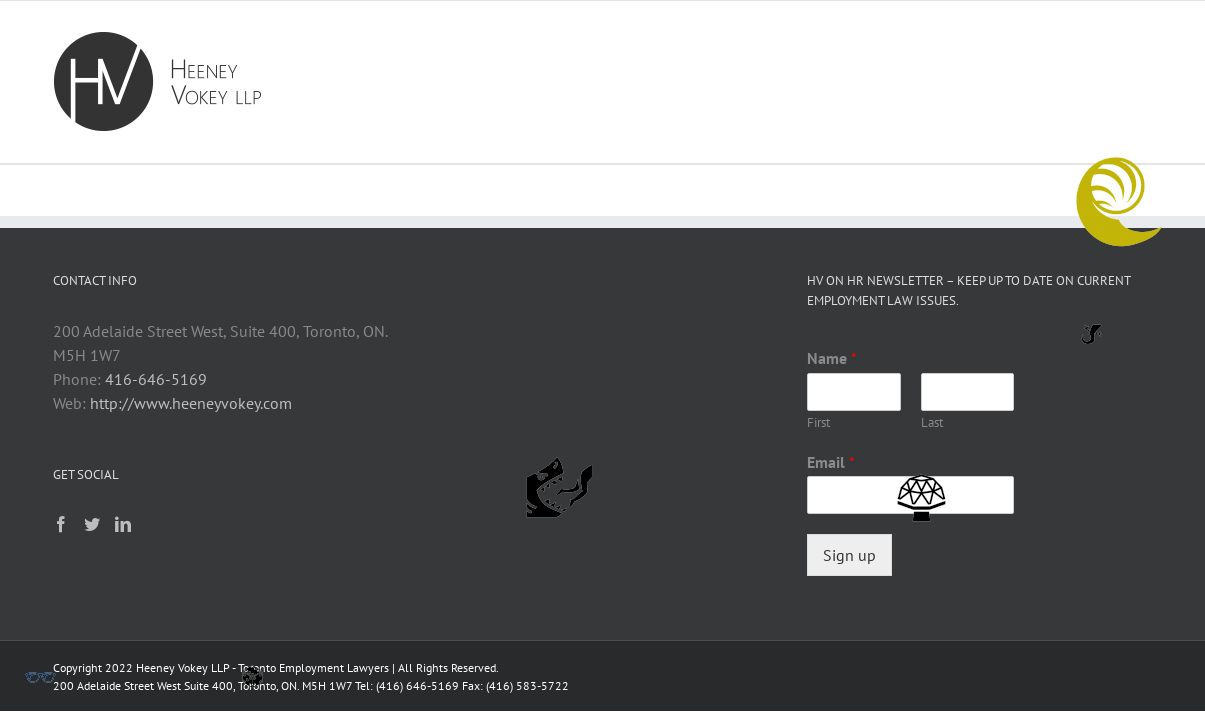 The width and height of the screenshot is (1205, 720). I want to click on reptile or lizard category in a creature encyclopedia app, so click(1091, 334).